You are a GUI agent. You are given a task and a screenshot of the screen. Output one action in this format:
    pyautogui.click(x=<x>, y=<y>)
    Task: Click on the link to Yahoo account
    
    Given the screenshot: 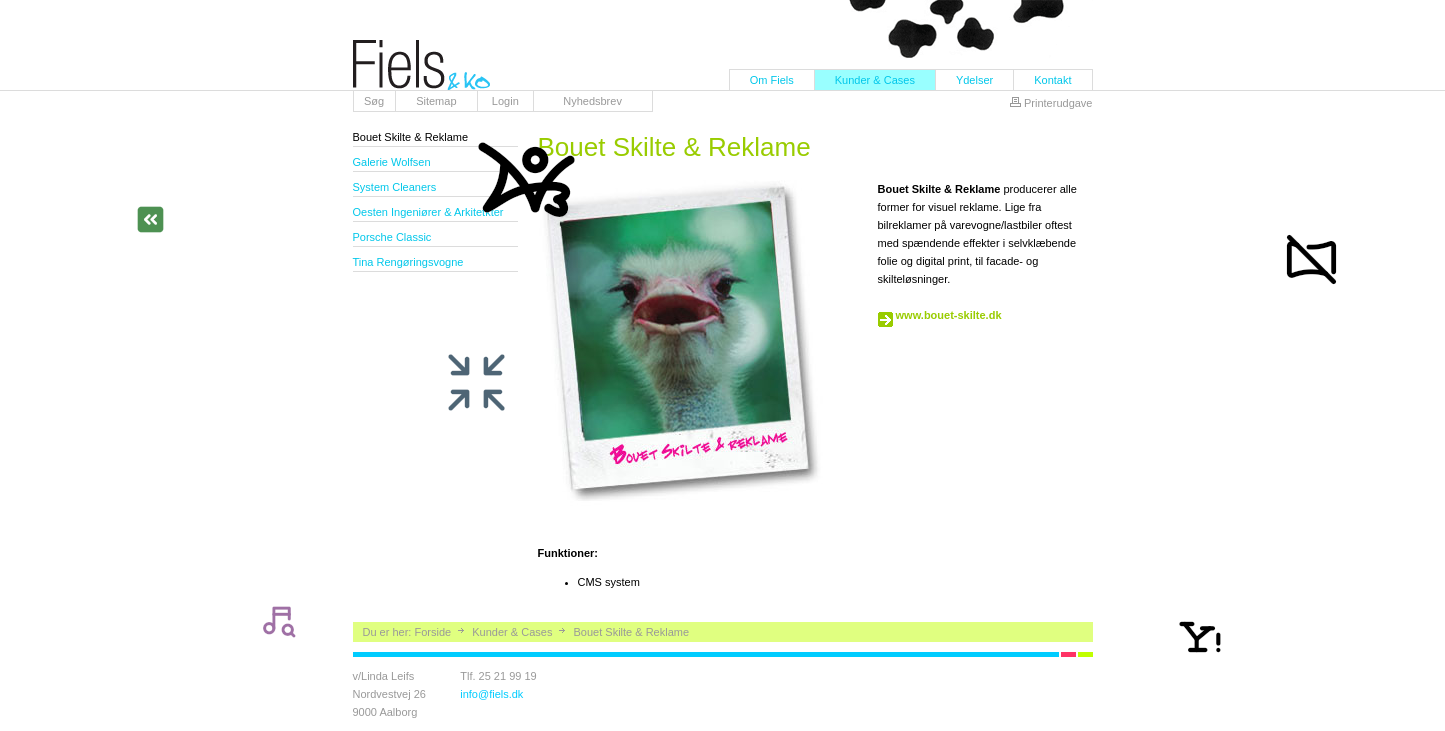 What is the action you would take?
    pyautogui.click(x=1201, y=637)
    